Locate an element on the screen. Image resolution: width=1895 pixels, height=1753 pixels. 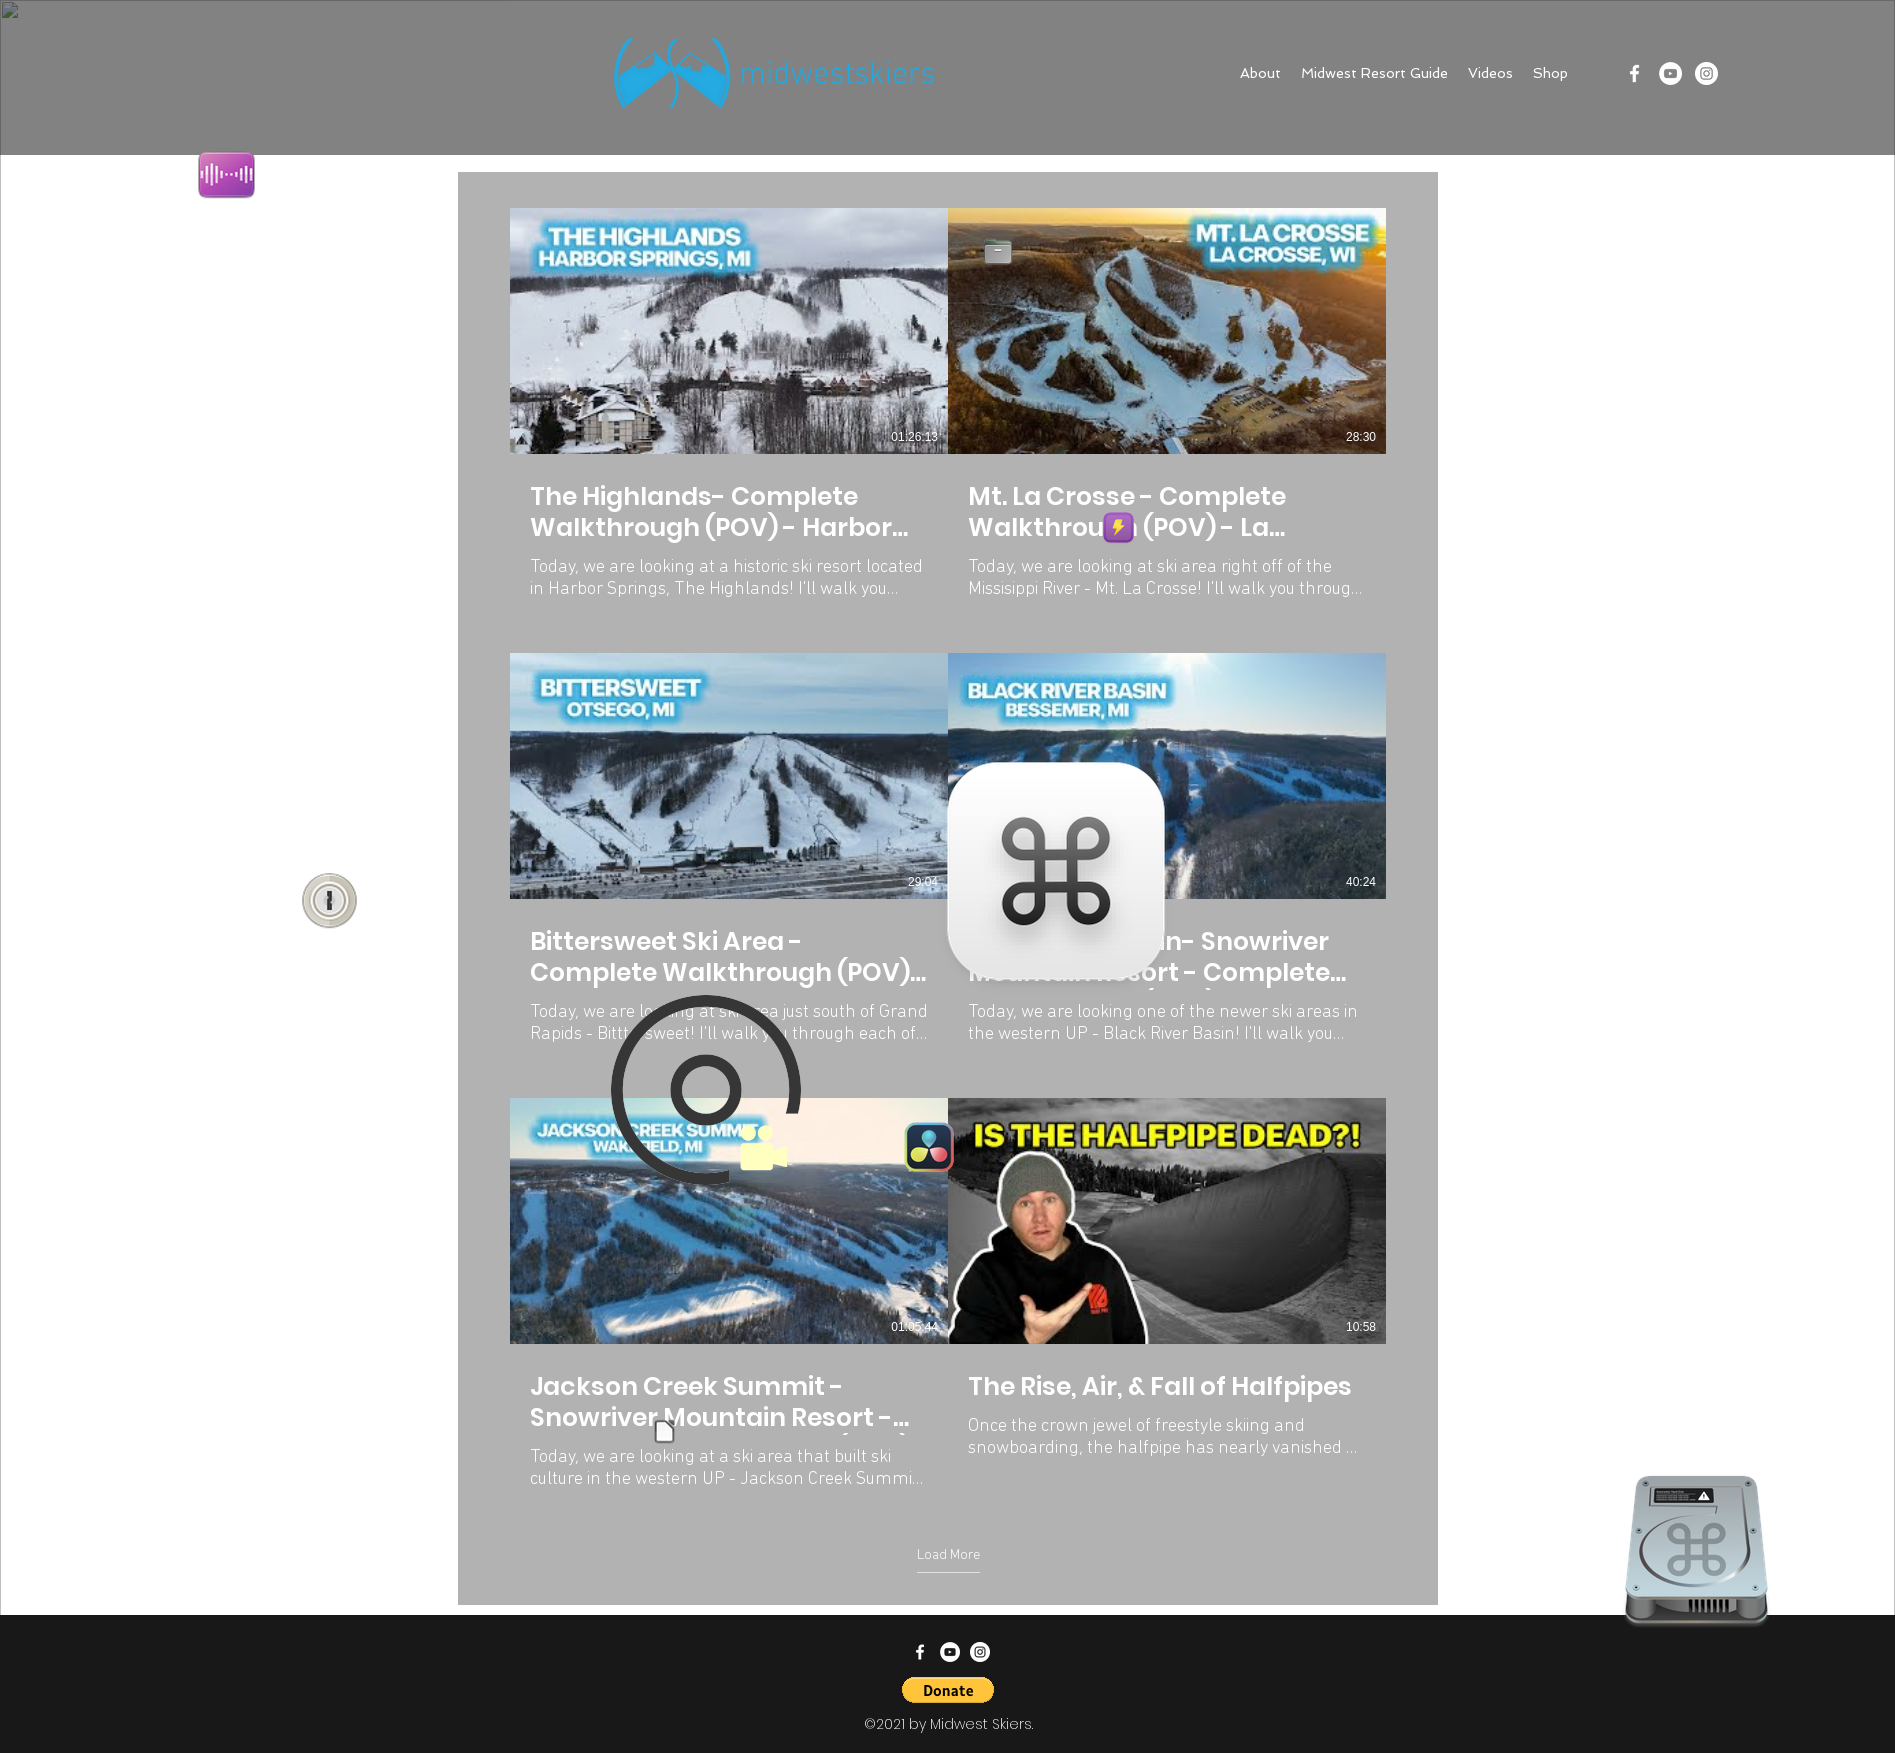
open DaVinci Resolve video editing application is located at coordinates (929, 1147).